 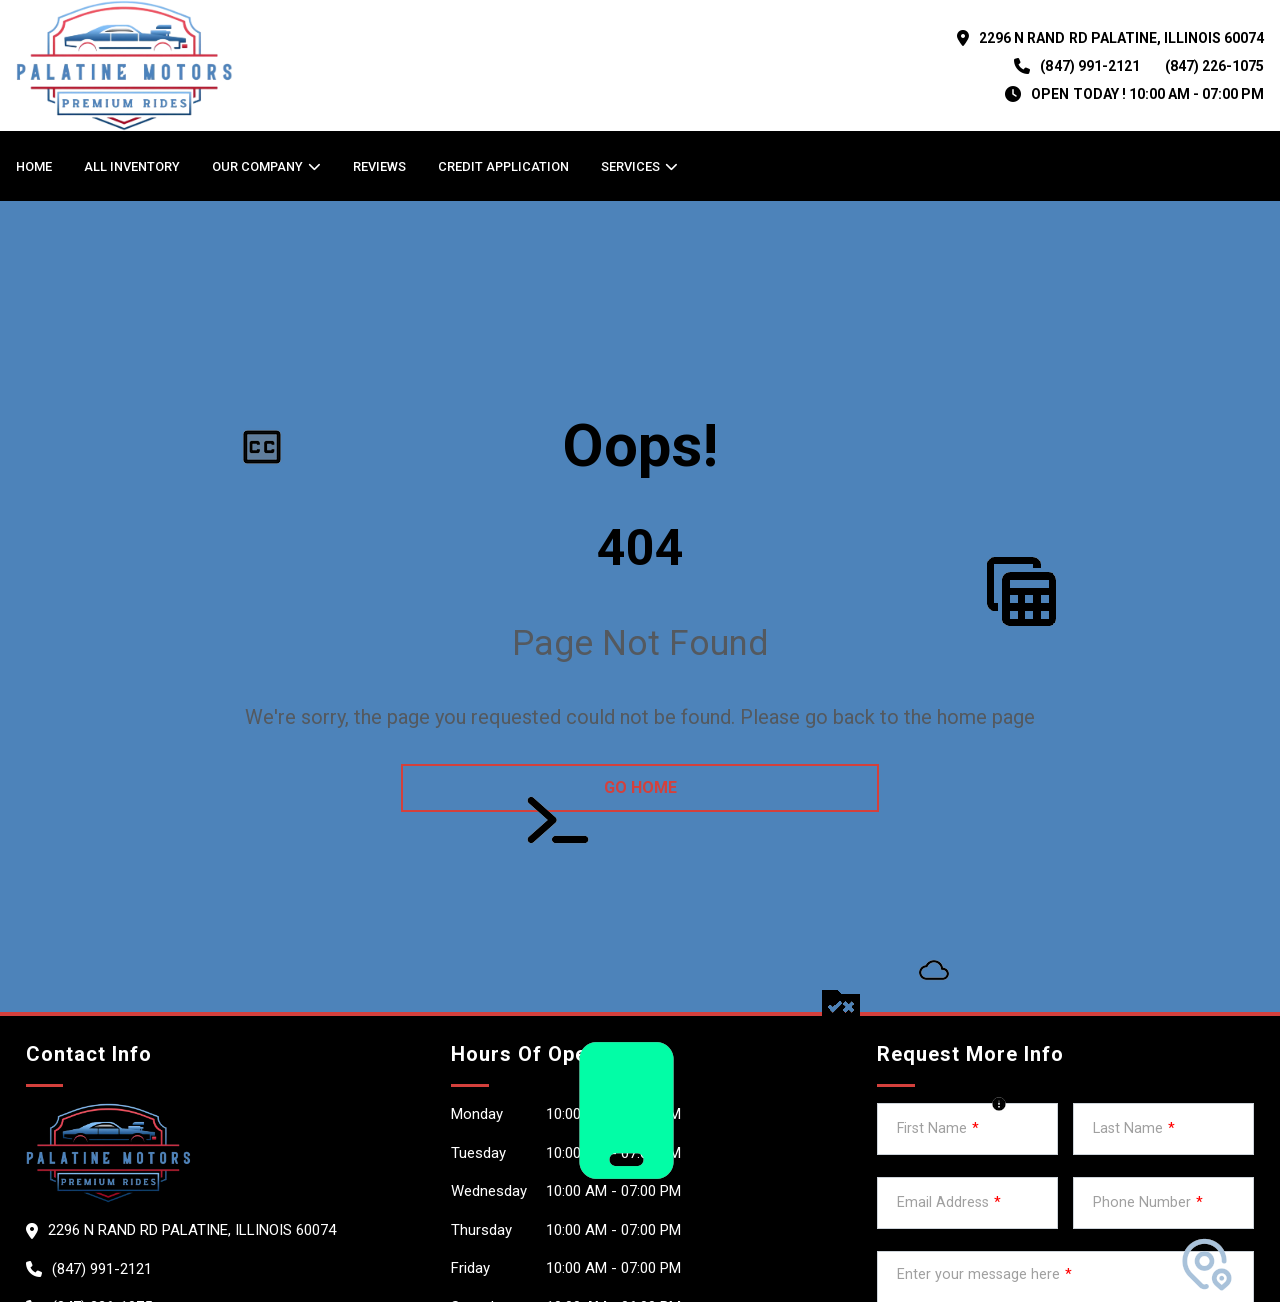 I want to click on enable closed captions for video content, so click(x=262, y=447).